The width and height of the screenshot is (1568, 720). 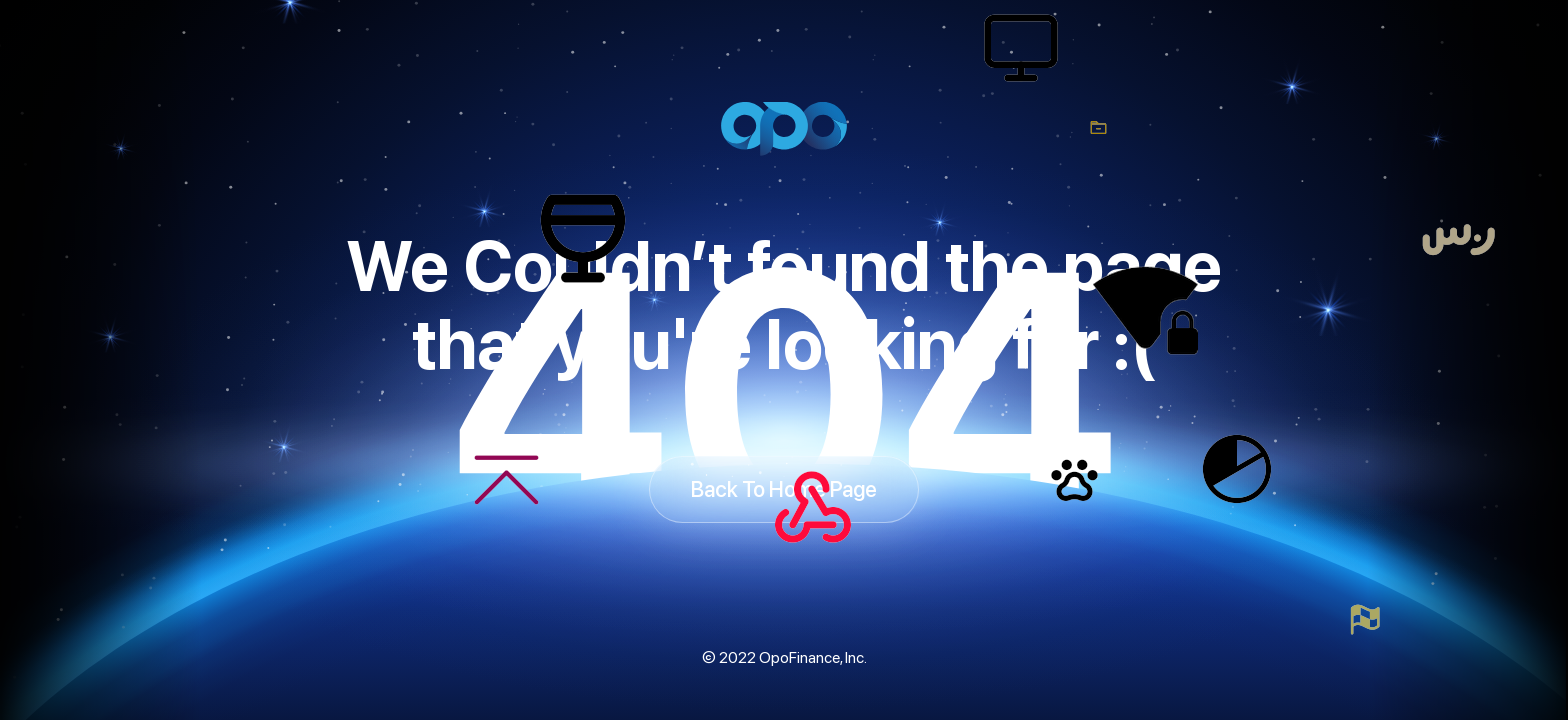 What do you see at coordinates (506, 478) in the screenshot?
I see `collapse or minimize a section` at bounding box center [506, 478].